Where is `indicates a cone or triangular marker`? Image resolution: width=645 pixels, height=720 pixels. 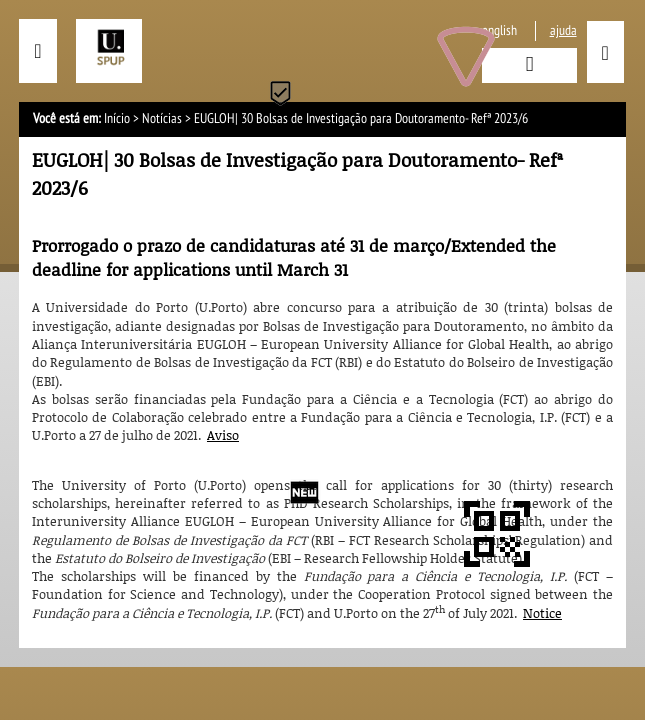 indicates a cone or triangular marker is located at coordinates (466, 58).